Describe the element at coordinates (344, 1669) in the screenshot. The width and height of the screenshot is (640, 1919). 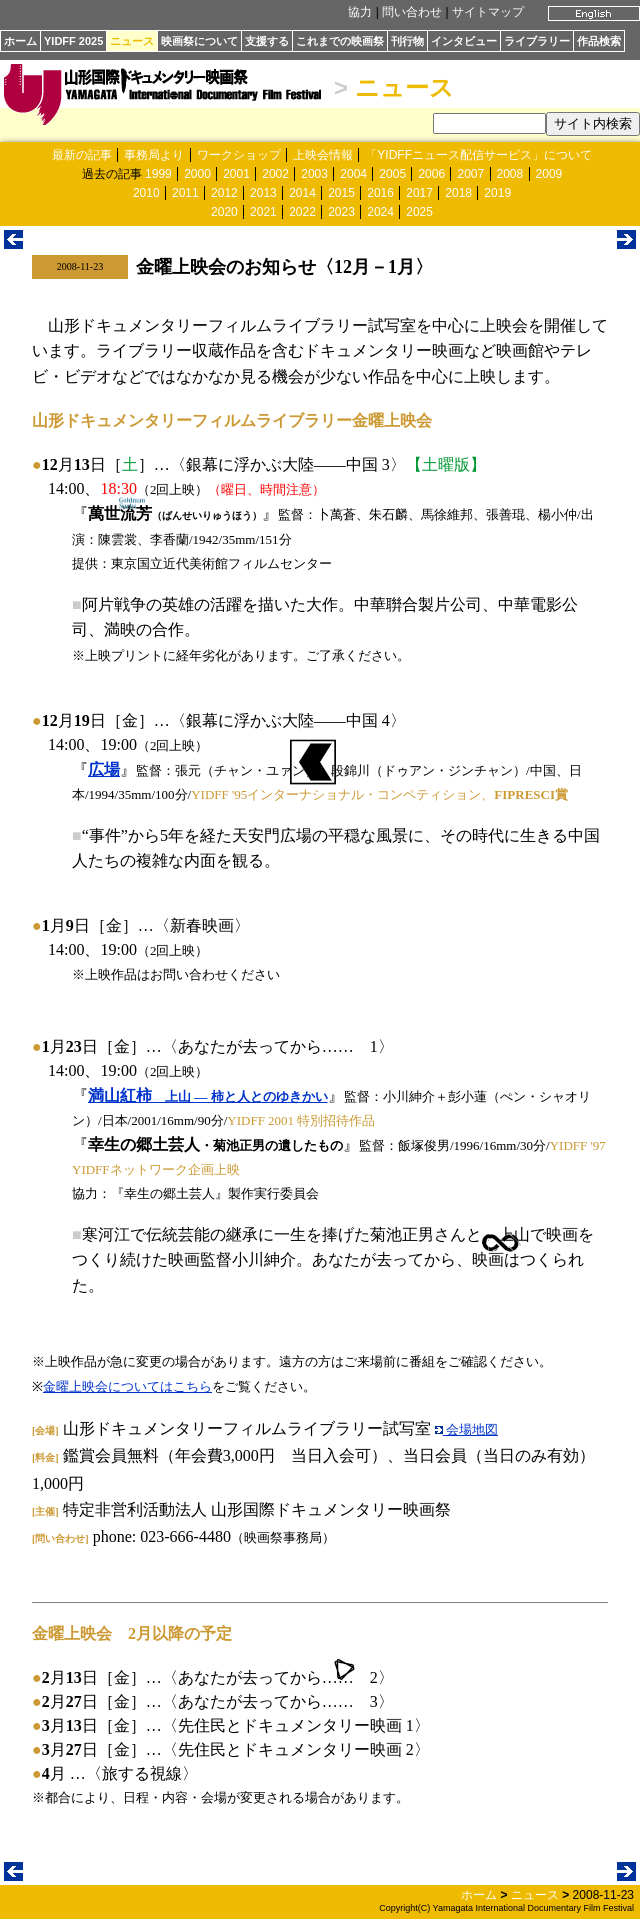
I see `open CiviCRM application` at that location.